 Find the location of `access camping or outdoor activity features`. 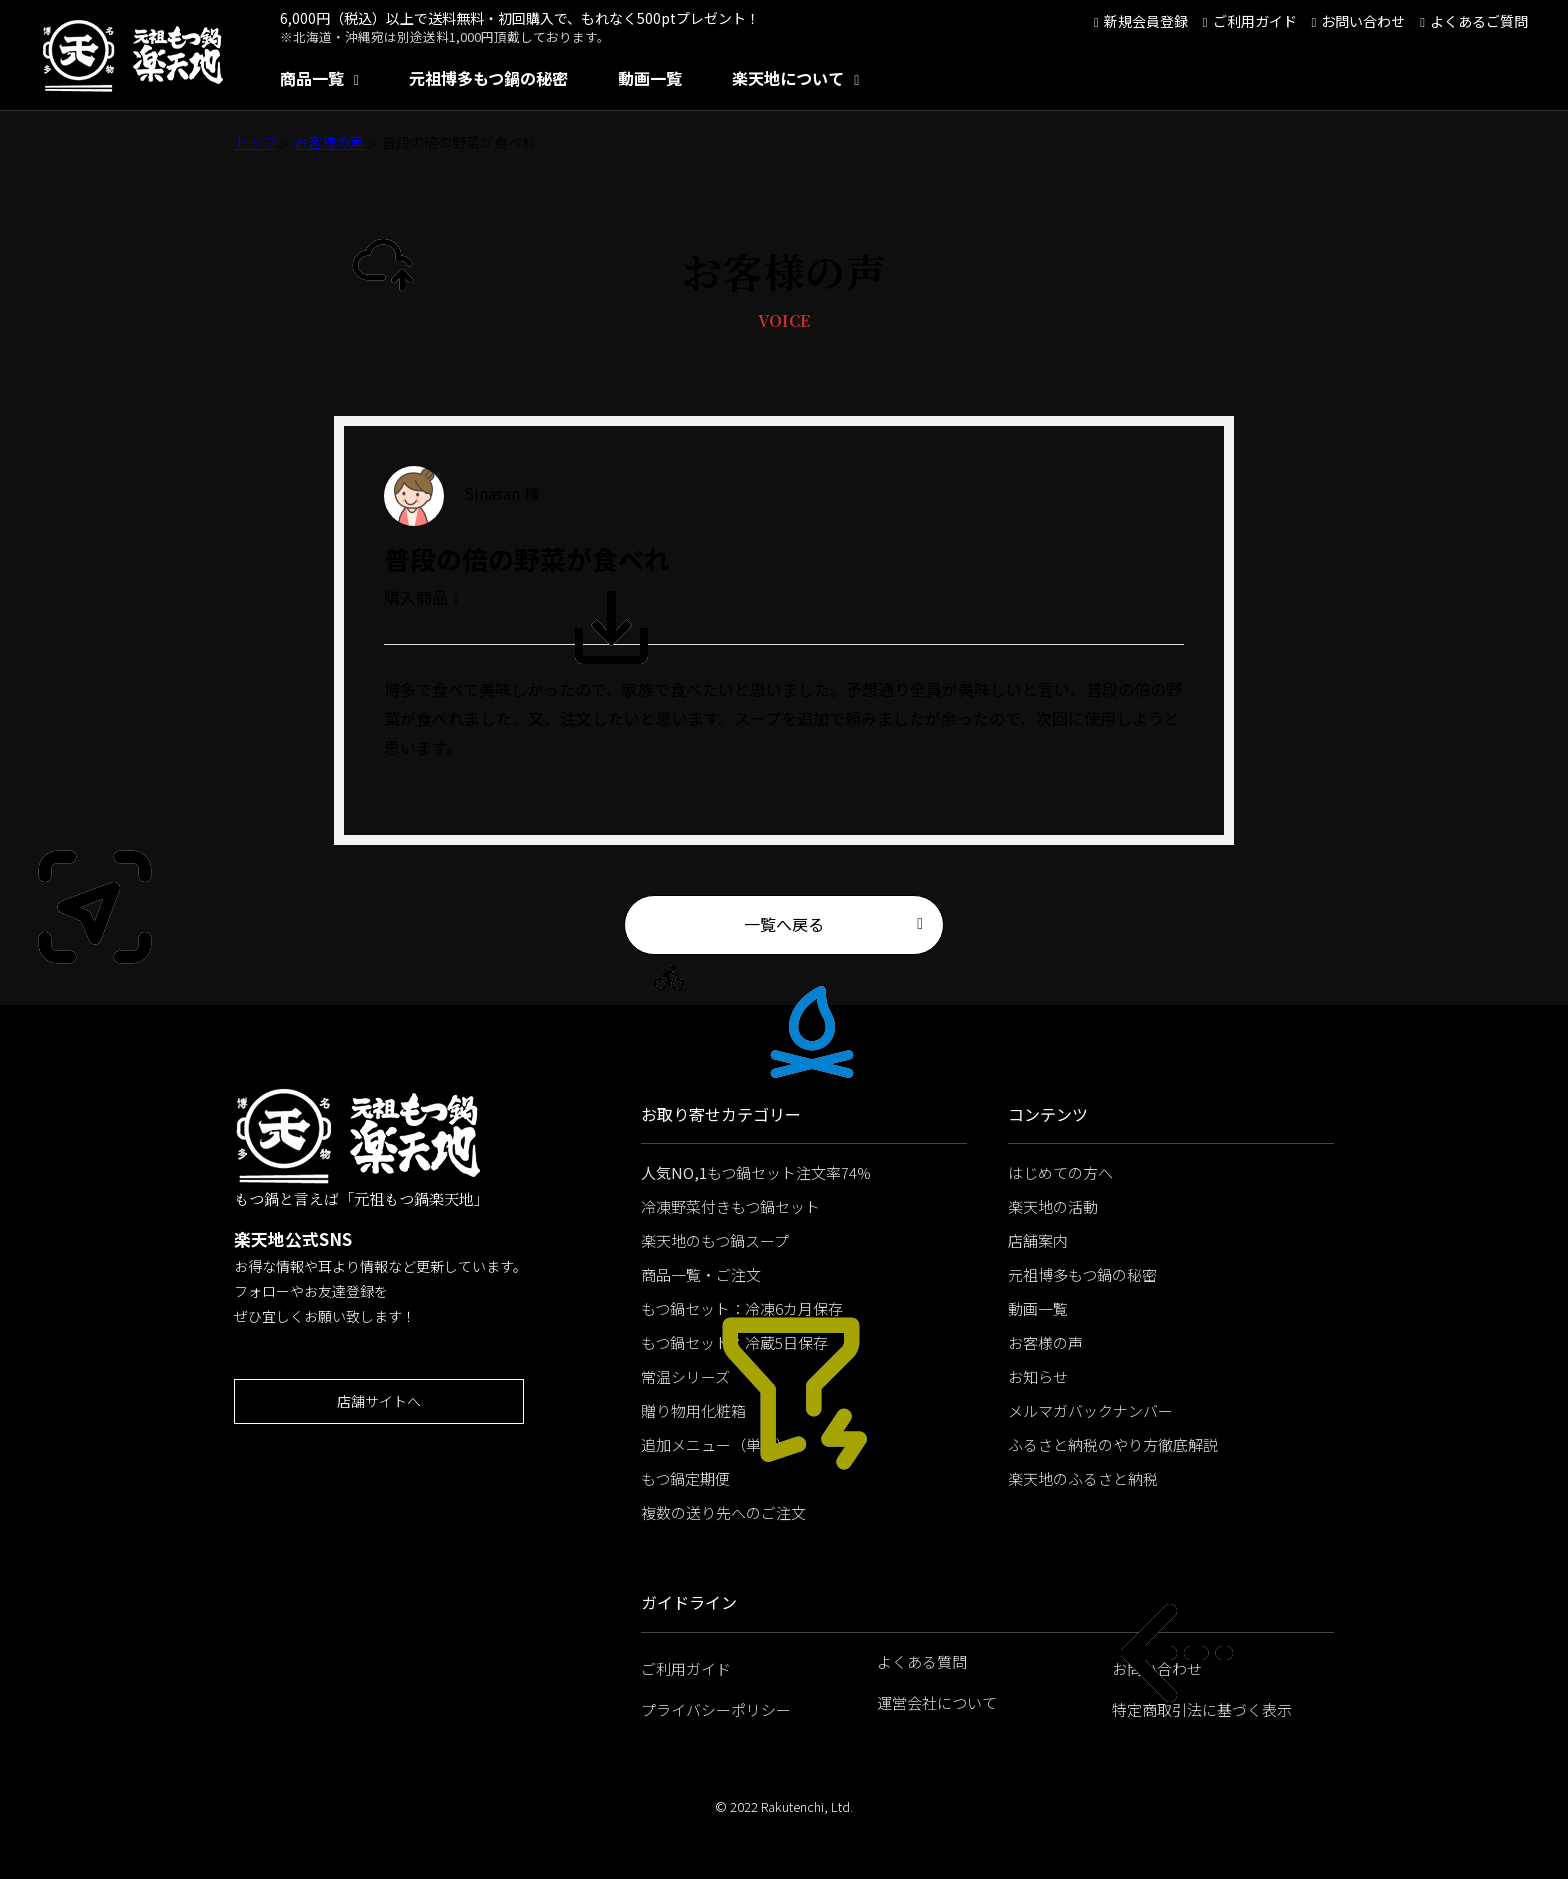

access camping or outdoor activity features is located at coordinates (812, 1032).